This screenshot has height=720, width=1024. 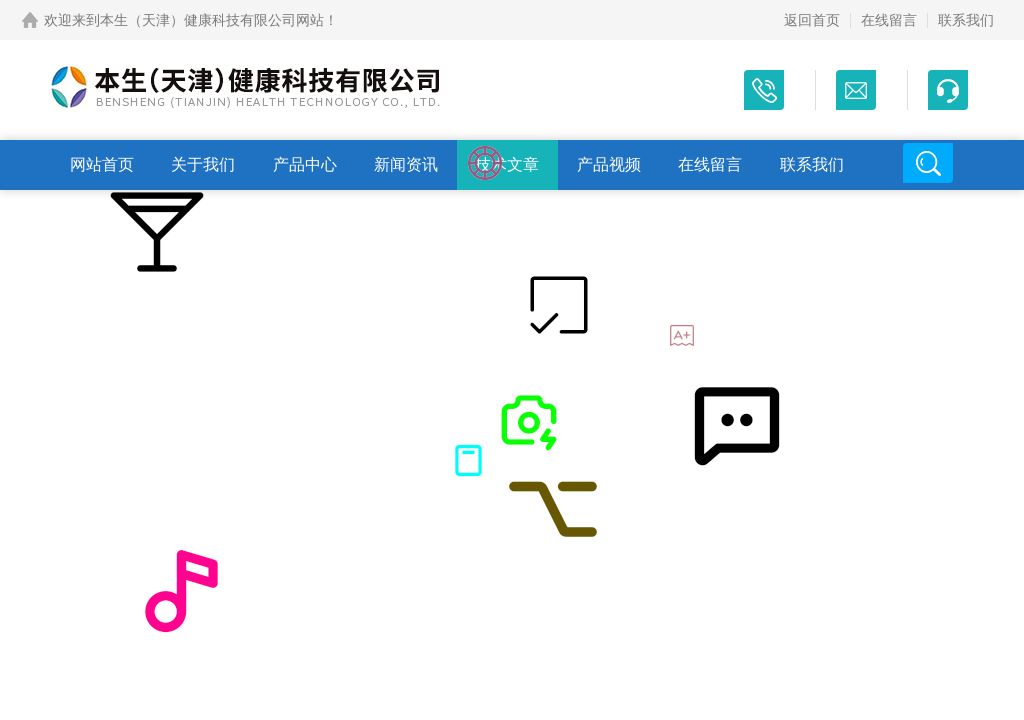 What do you see at coordinates (737, 420) in the screenshot?
I see `open chat or messaging` at bounding box center [737, 420].